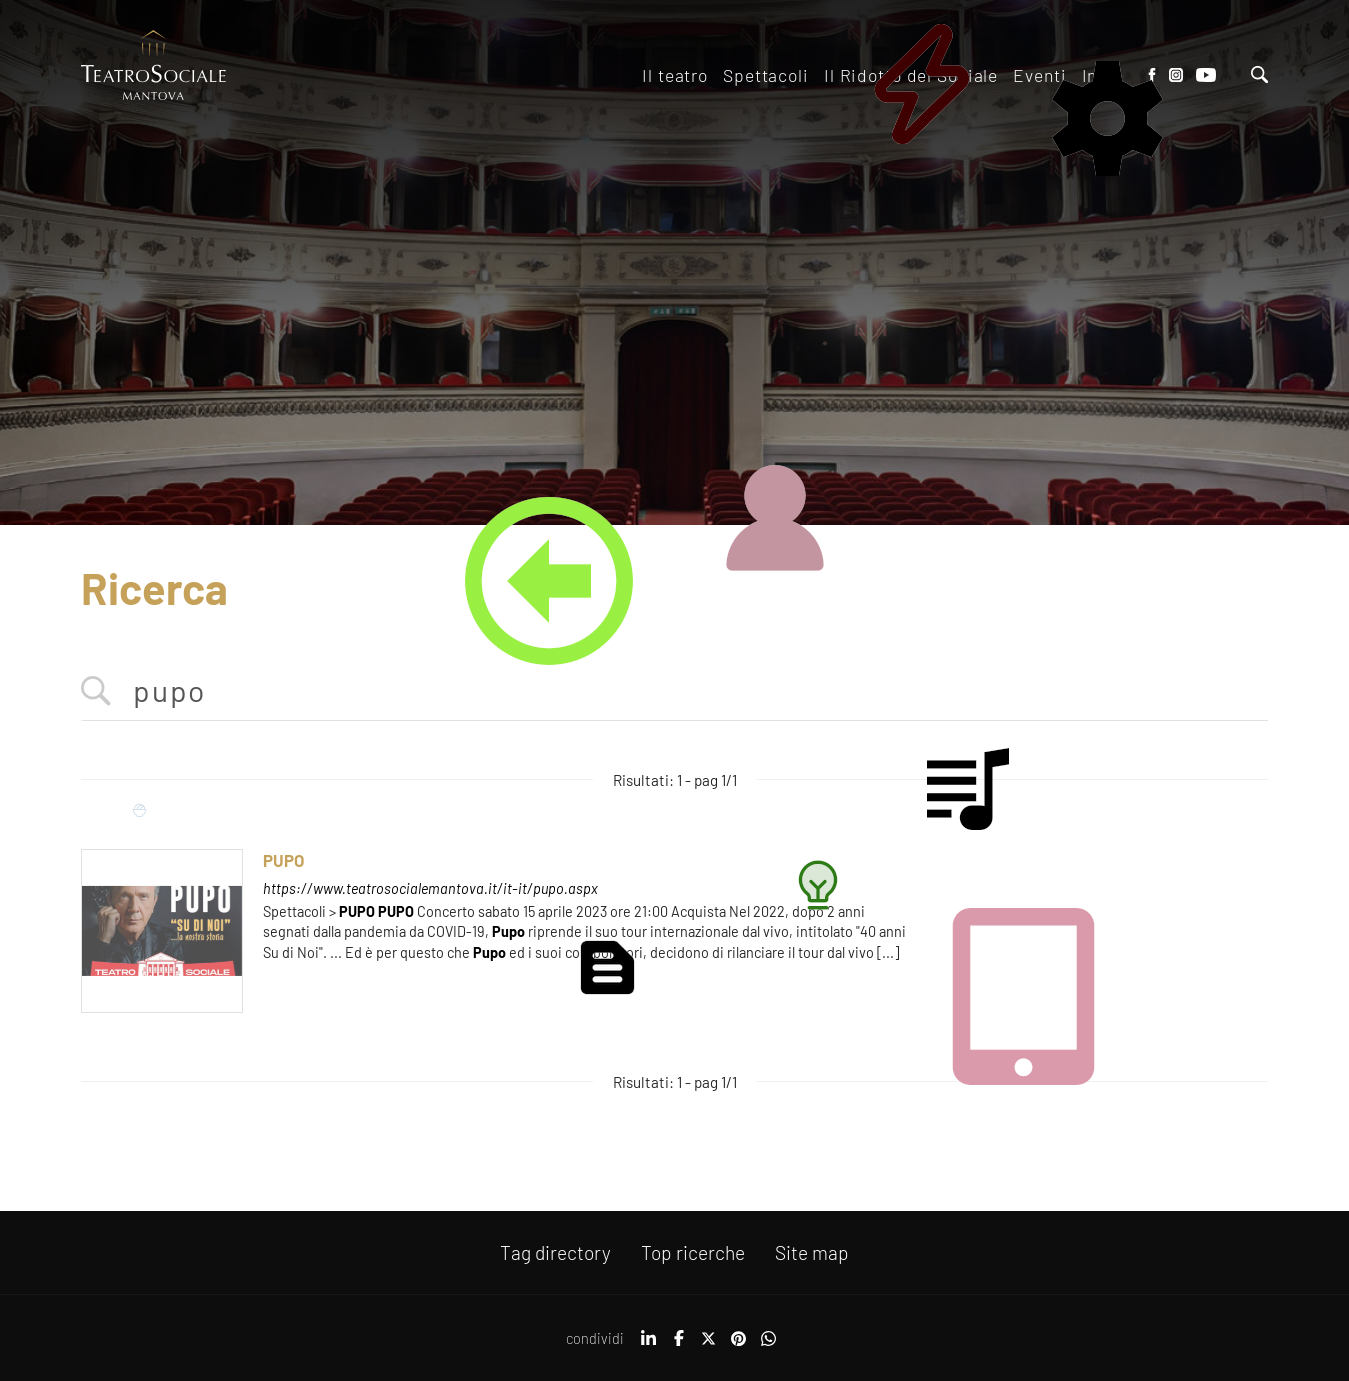 Image resolution: width=1349 pixels, height=1381 pixels. What do you see at coordinates (607, 967) in the screenshot?
I see `view text snippet or document preview` at bounding box center [607, 967].